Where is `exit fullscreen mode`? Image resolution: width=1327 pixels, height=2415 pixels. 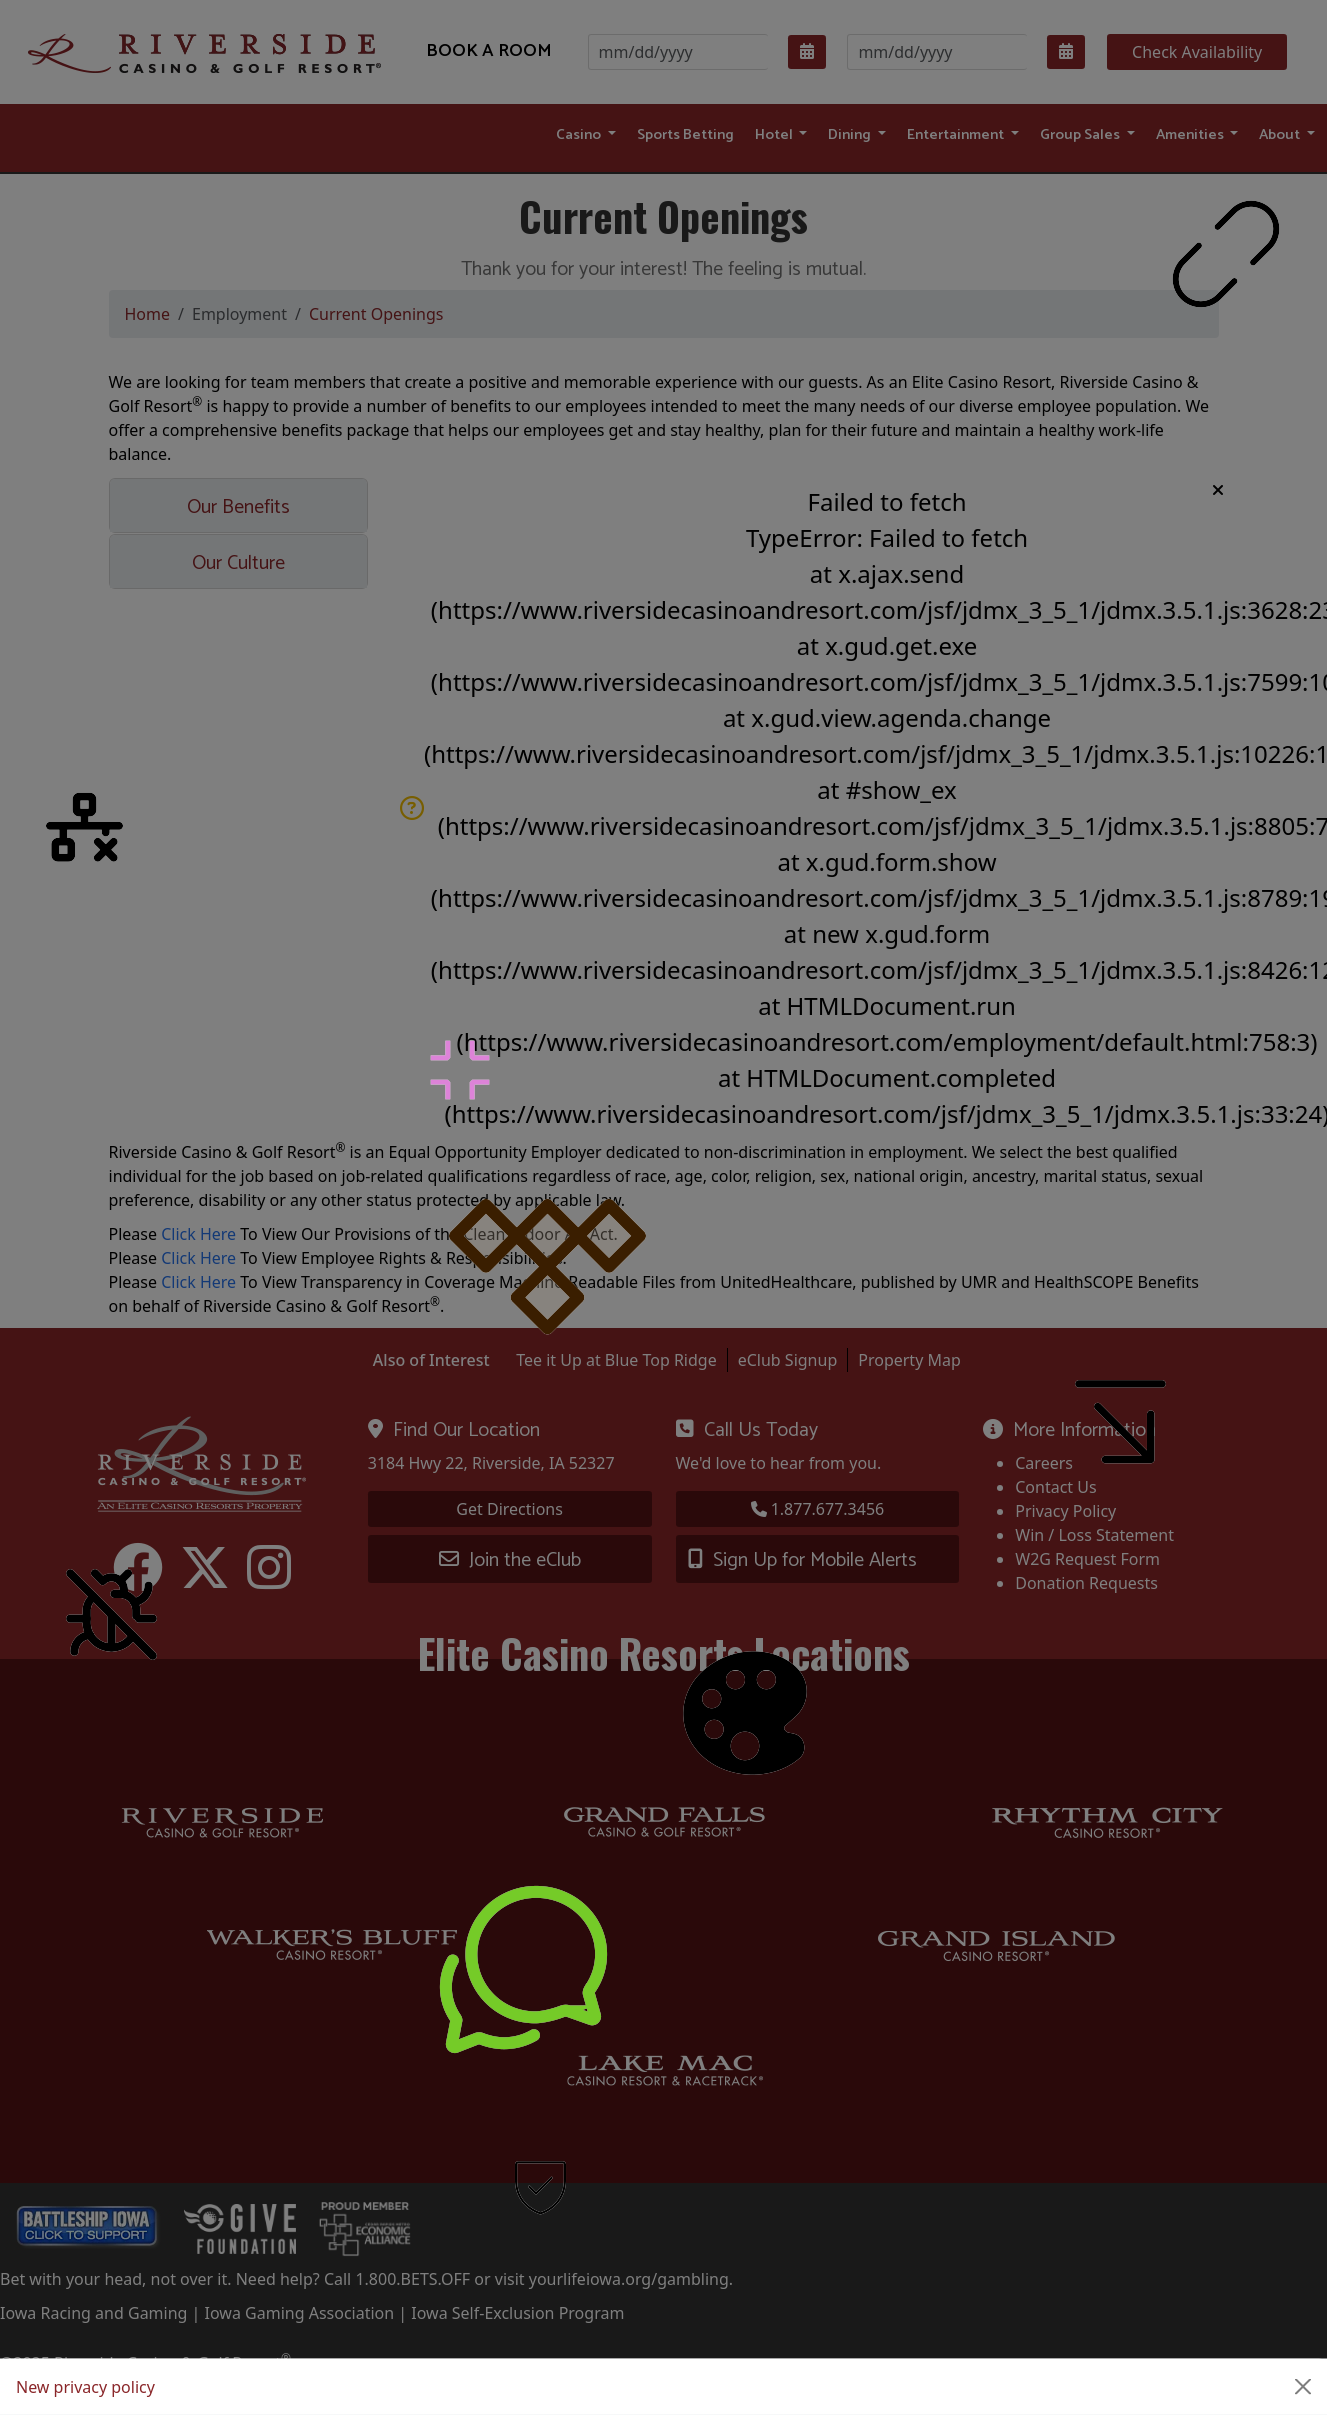 exit fullscreen mode is located at coordinates (460, 1070).